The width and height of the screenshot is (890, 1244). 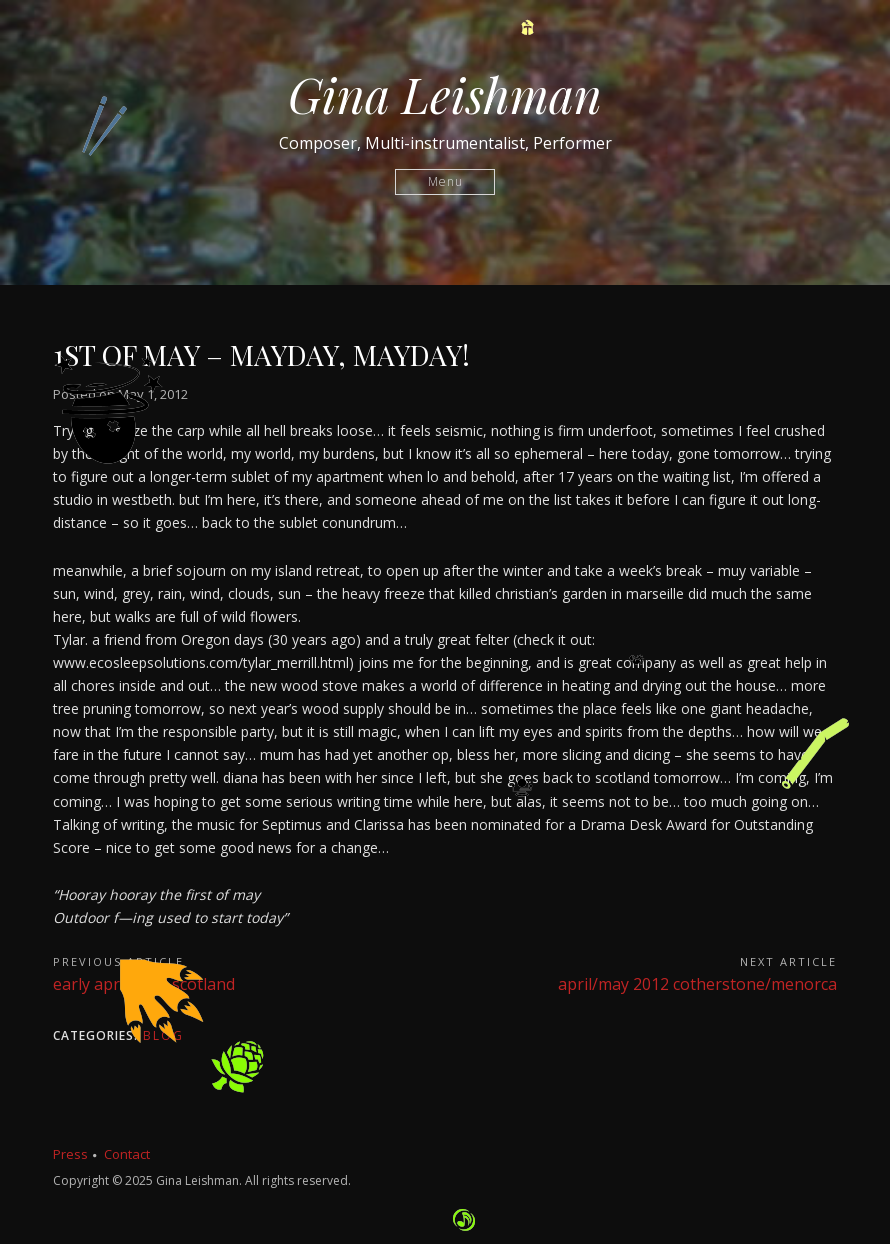 I want to click on indicates a knockout or dizzy state in gameplay, so click(x=108, y=409).